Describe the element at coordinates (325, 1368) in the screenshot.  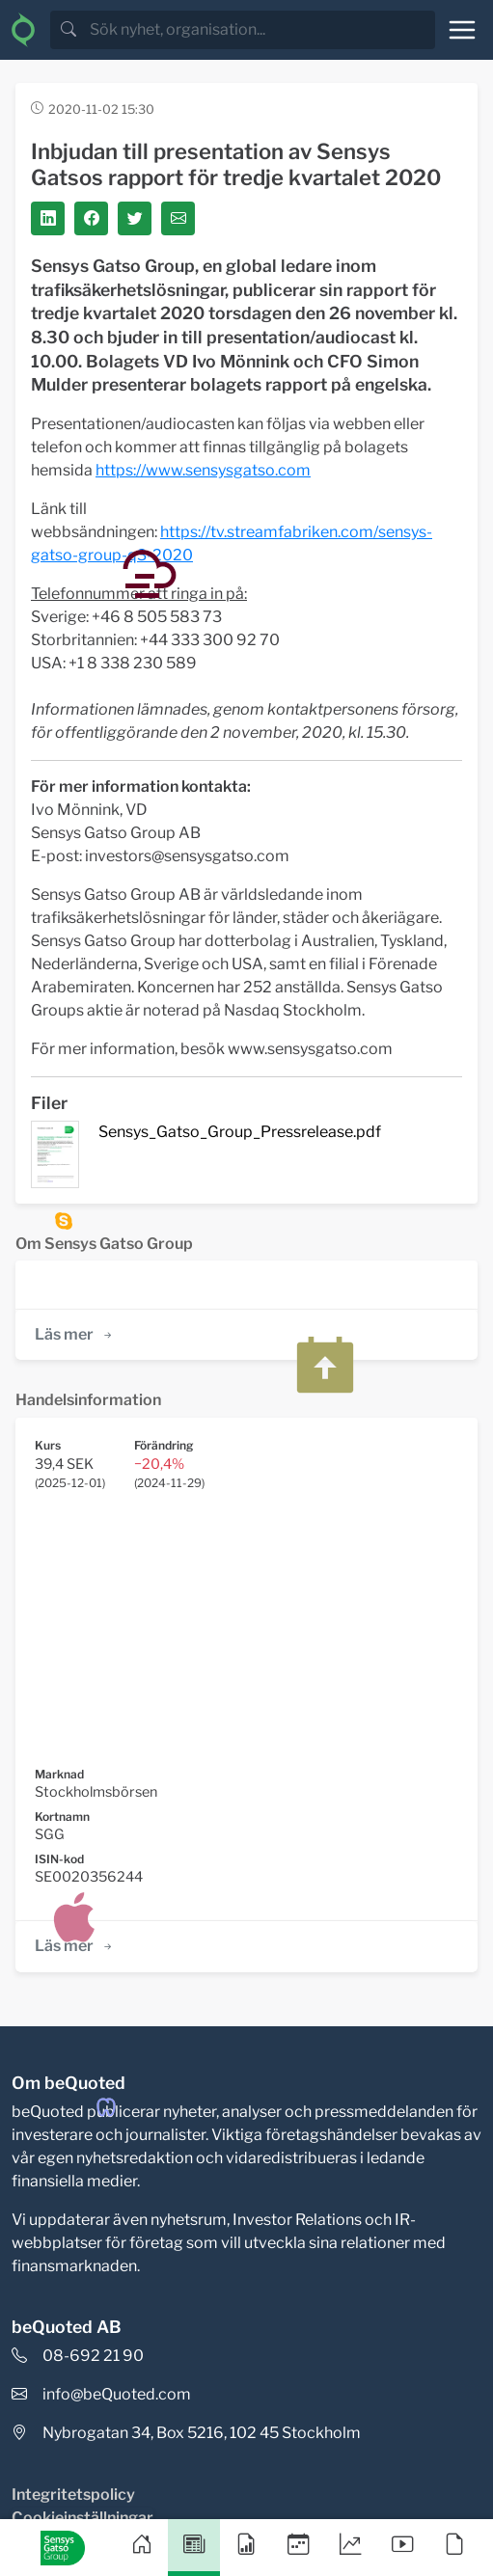
I see `upload image to gallery` at that location.